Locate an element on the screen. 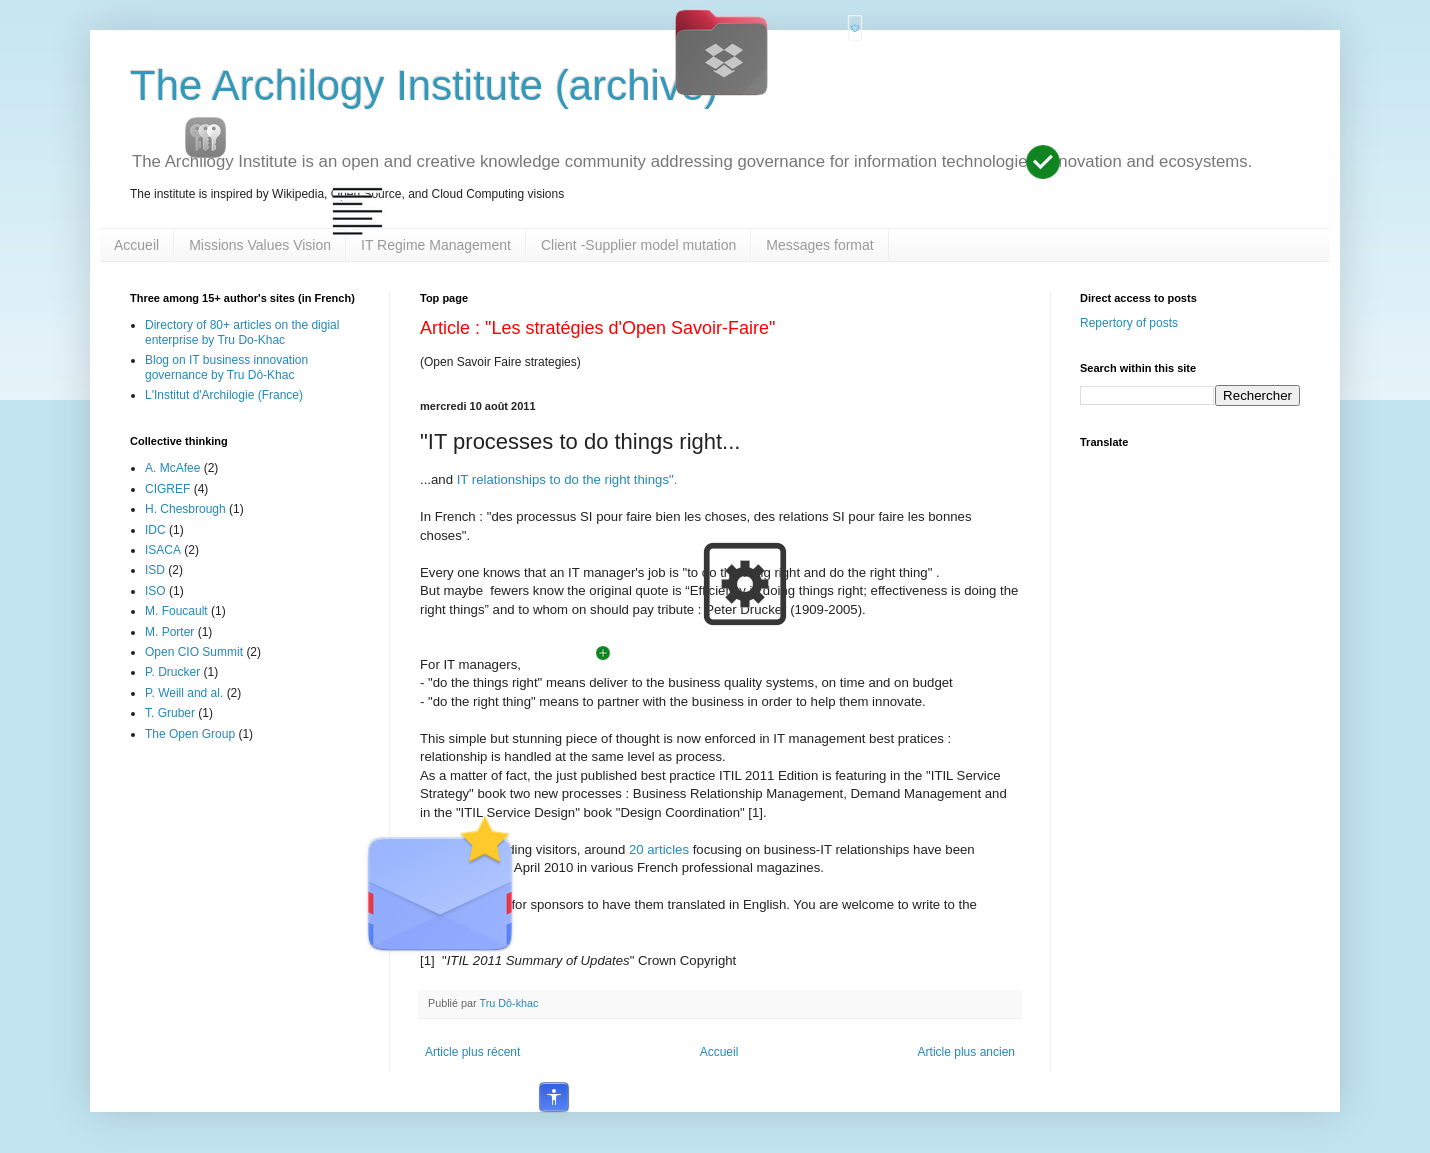 Image resolution: width=1430 pixels, height=1153 pixels. mark email as unread is located at coordinates (440, 894).